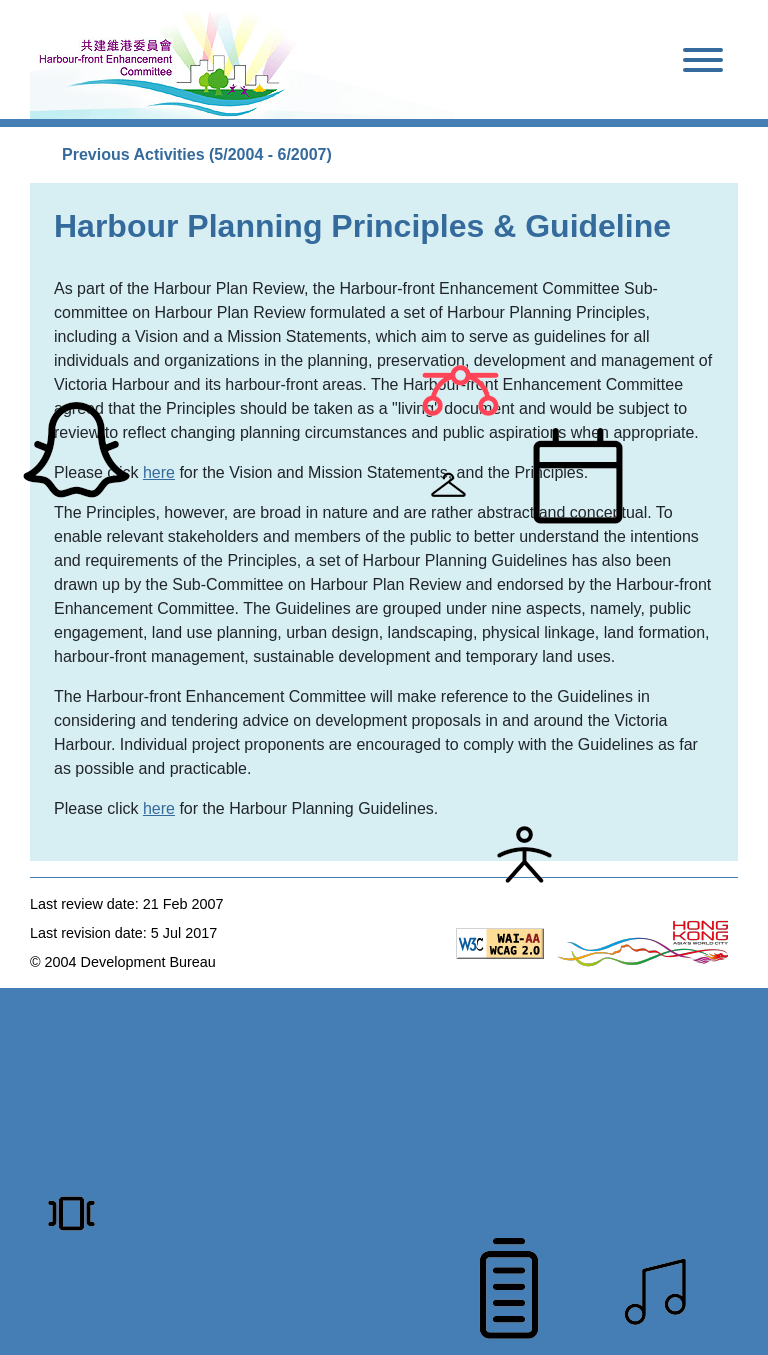 Image resolution: width=768 pixels, height=1355 pixels. What do you see at coordinates (509, 1290) in the screenshot?
I see `battery fully charged` at bounding box center [509, 1290].